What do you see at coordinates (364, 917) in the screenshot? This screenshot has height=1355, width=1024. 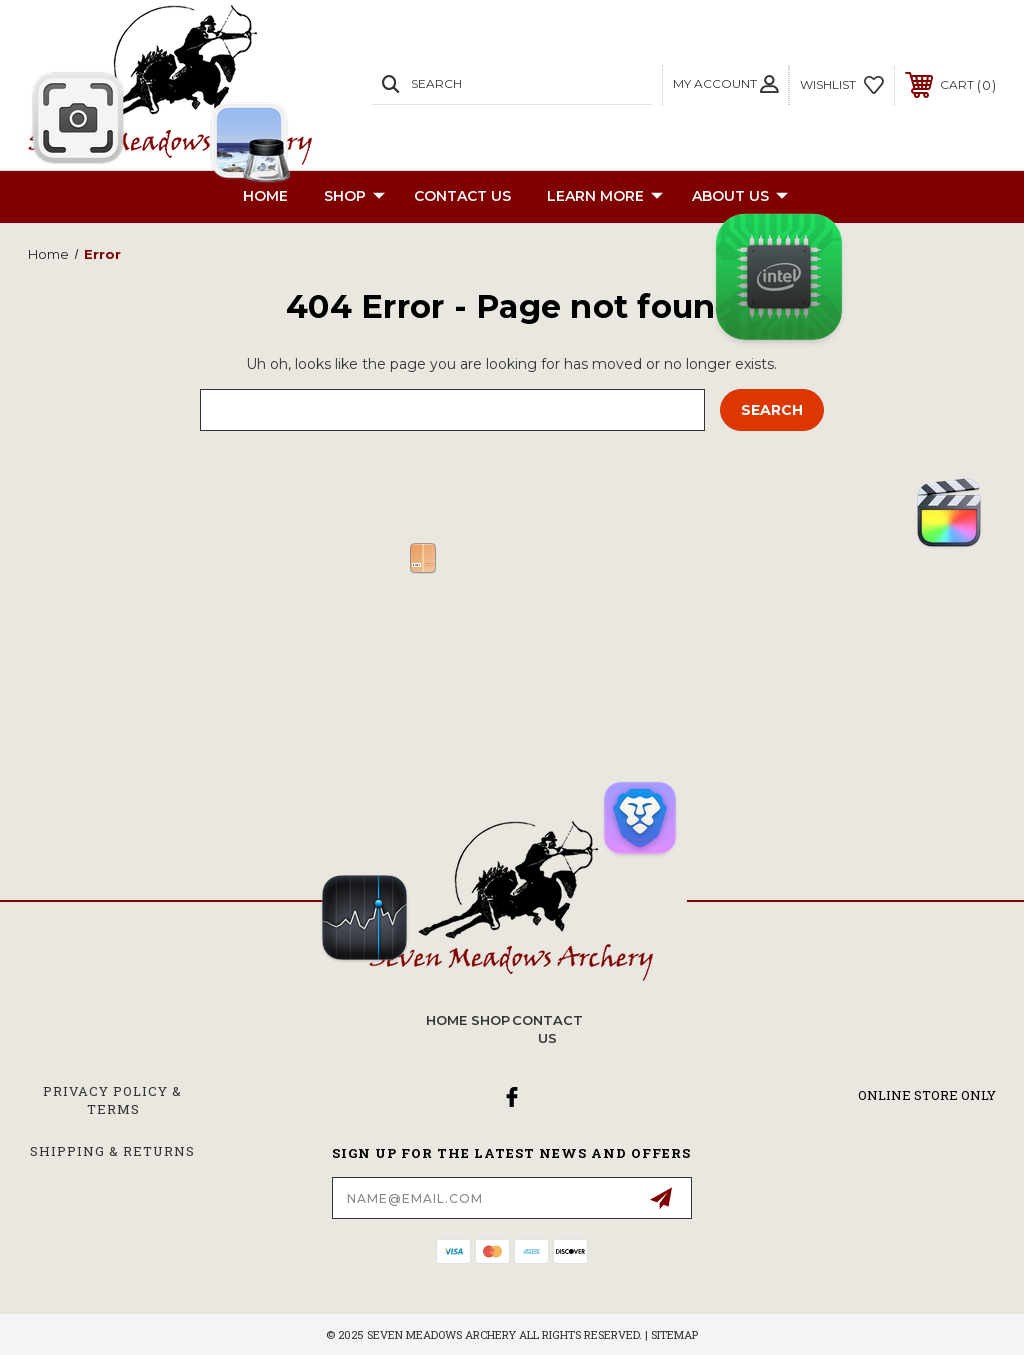 I see `open the Stocks app` at bounding box center [364, 917].